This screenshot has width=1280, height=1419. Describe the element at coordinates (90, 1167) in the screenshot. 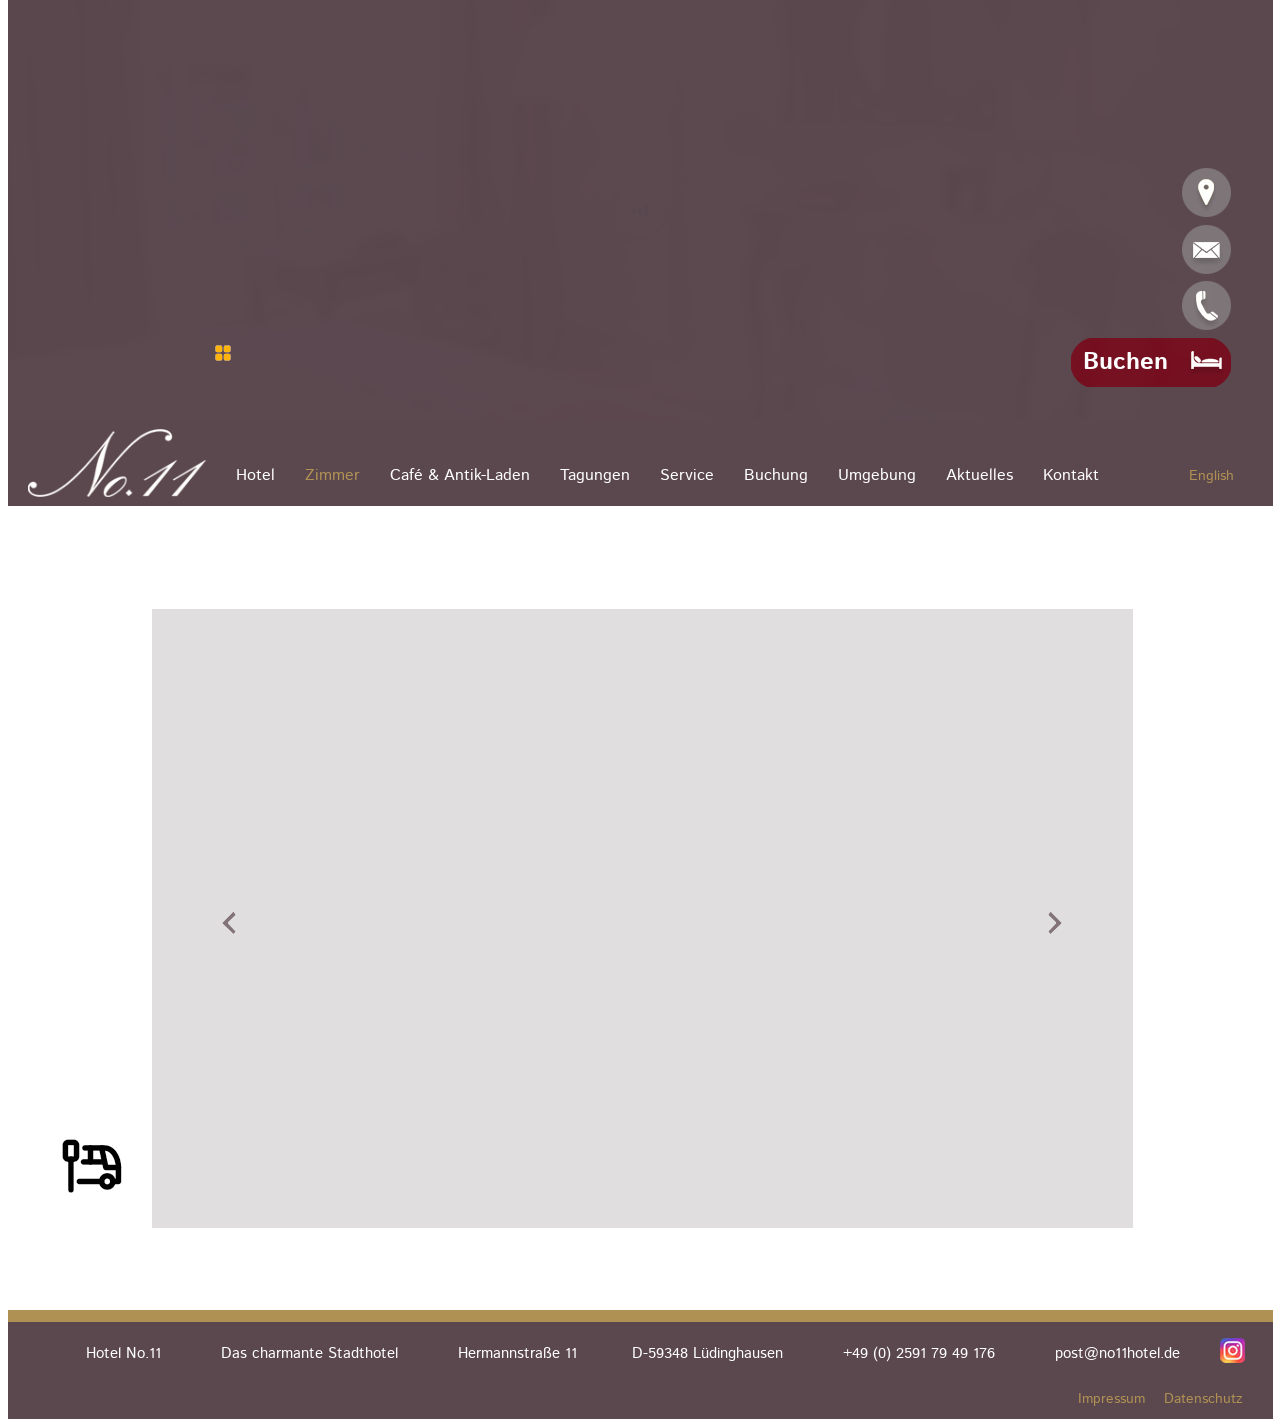

I see `find nearby bus stops` at that location.